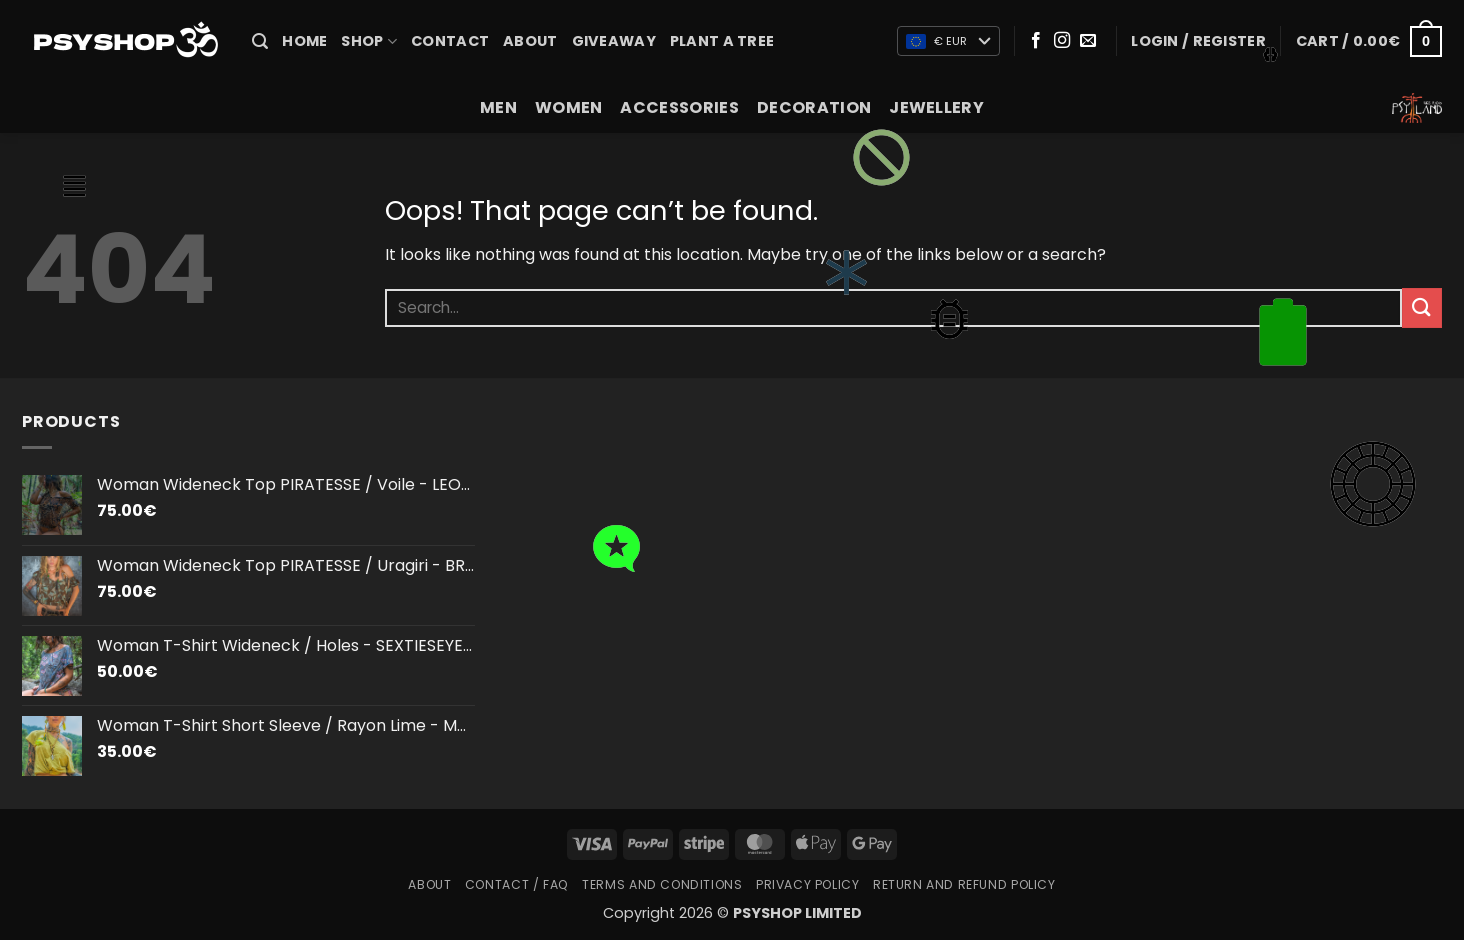  I want to click on indicates low battery level, so click(1283, 332).